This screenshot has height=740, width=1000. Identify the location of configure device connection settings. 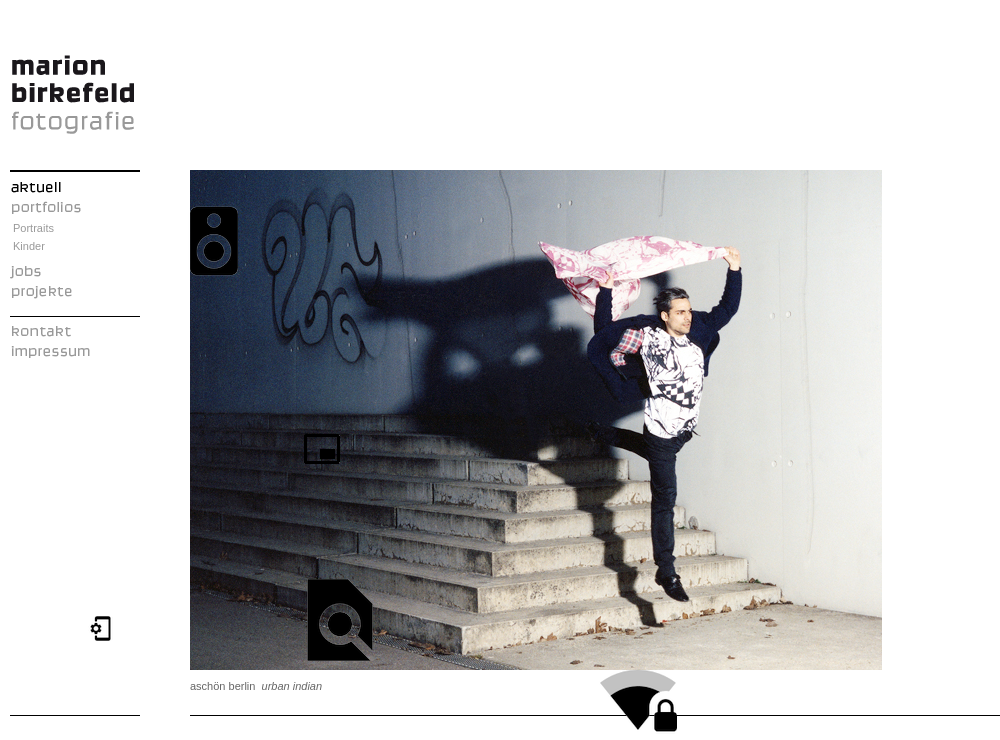
(100, 628).